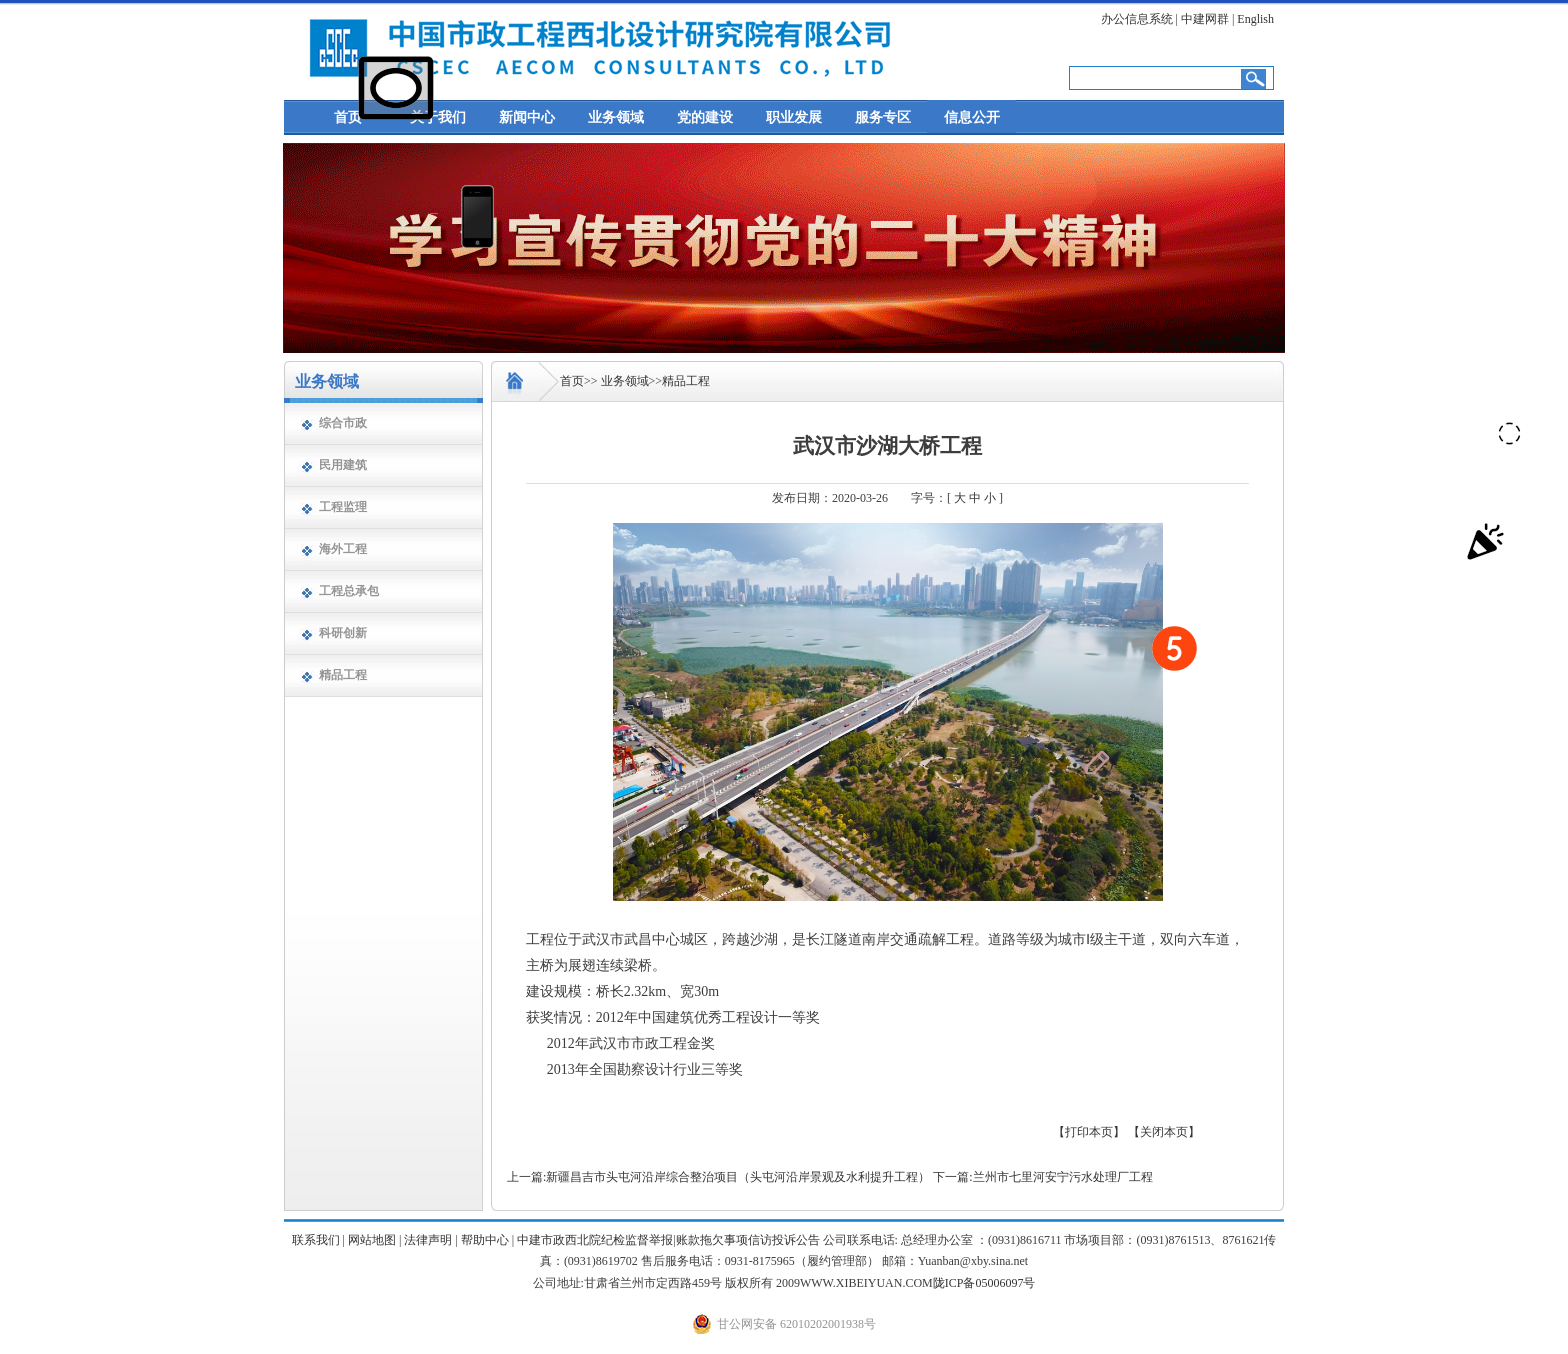  I want to click on indicates loading or processing in progress, so click(1509, 433).